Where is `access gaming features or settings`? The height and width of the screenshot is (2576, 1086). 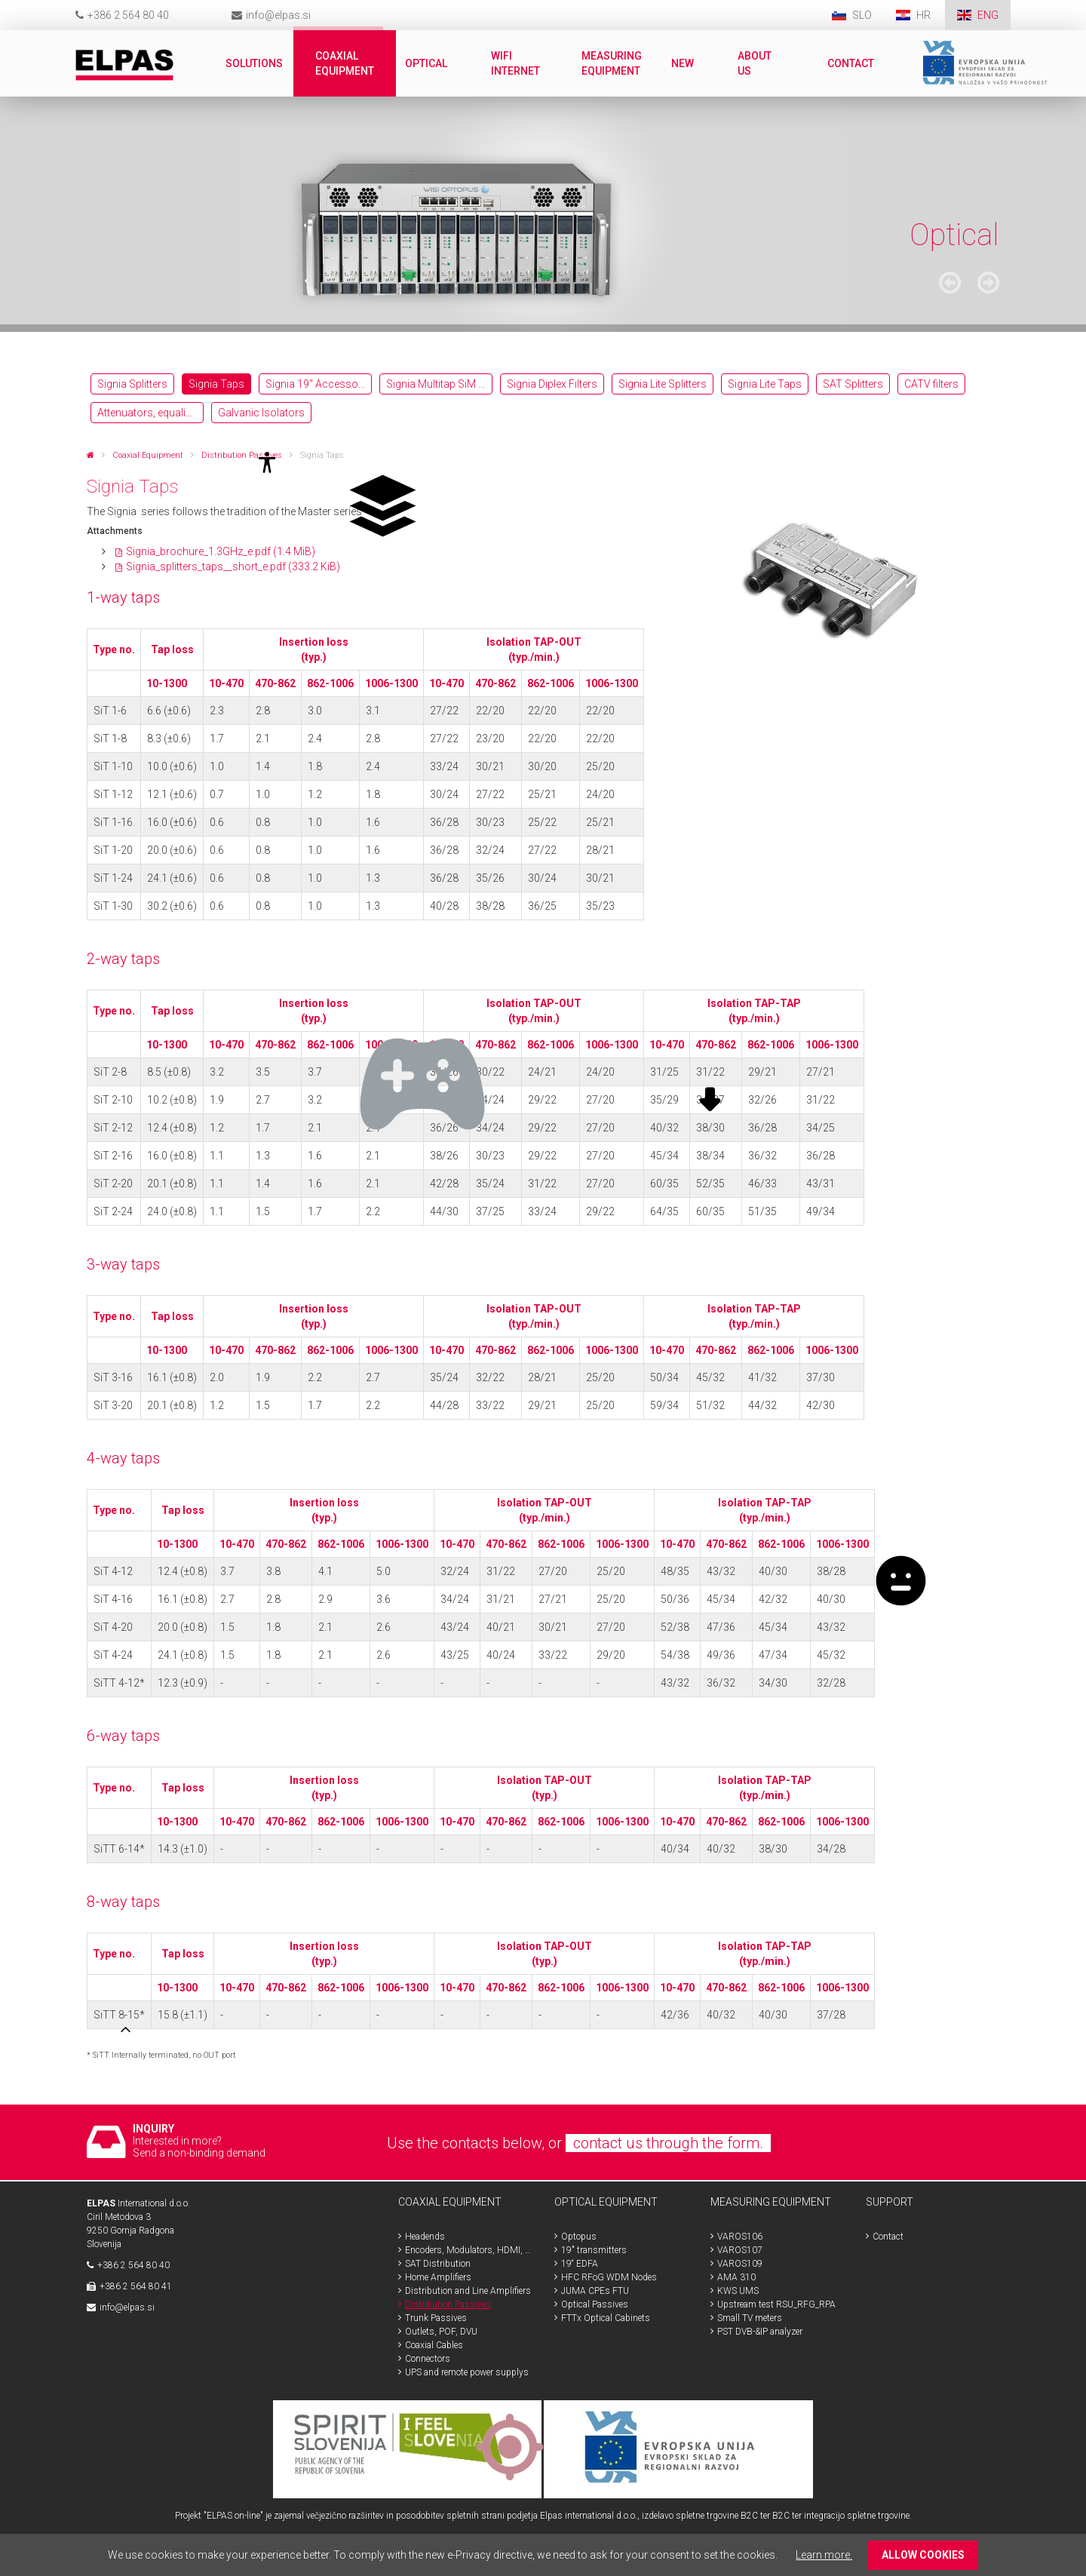
access gaming features or settings is located at coordinates (422, 1084).